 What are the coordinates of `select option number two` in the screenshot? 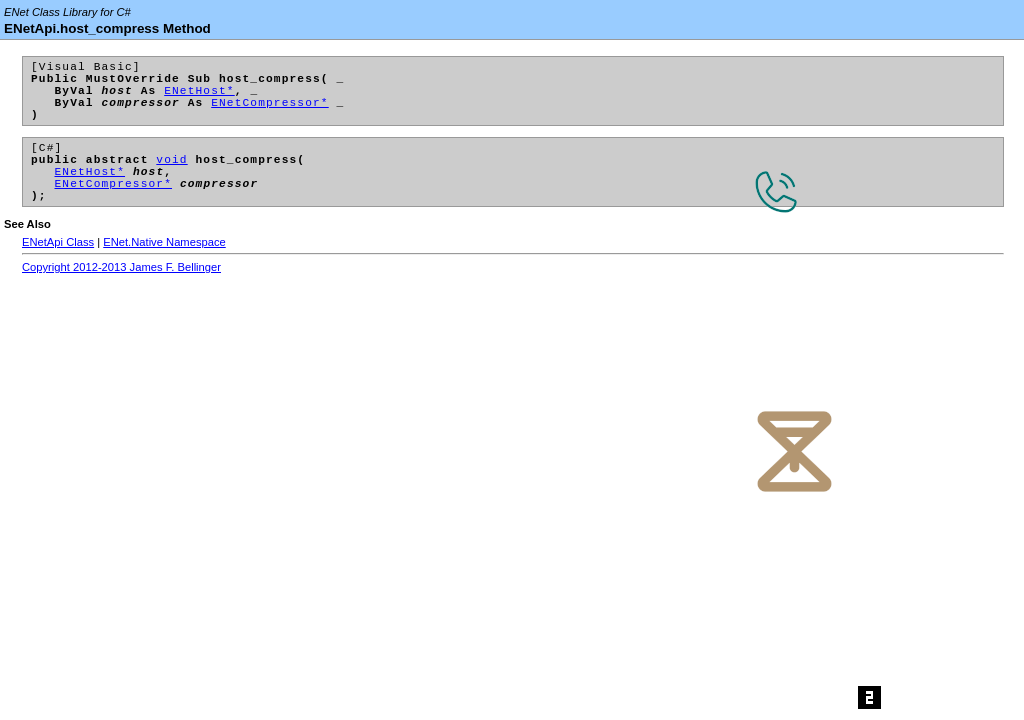 It's located at (869, 697).